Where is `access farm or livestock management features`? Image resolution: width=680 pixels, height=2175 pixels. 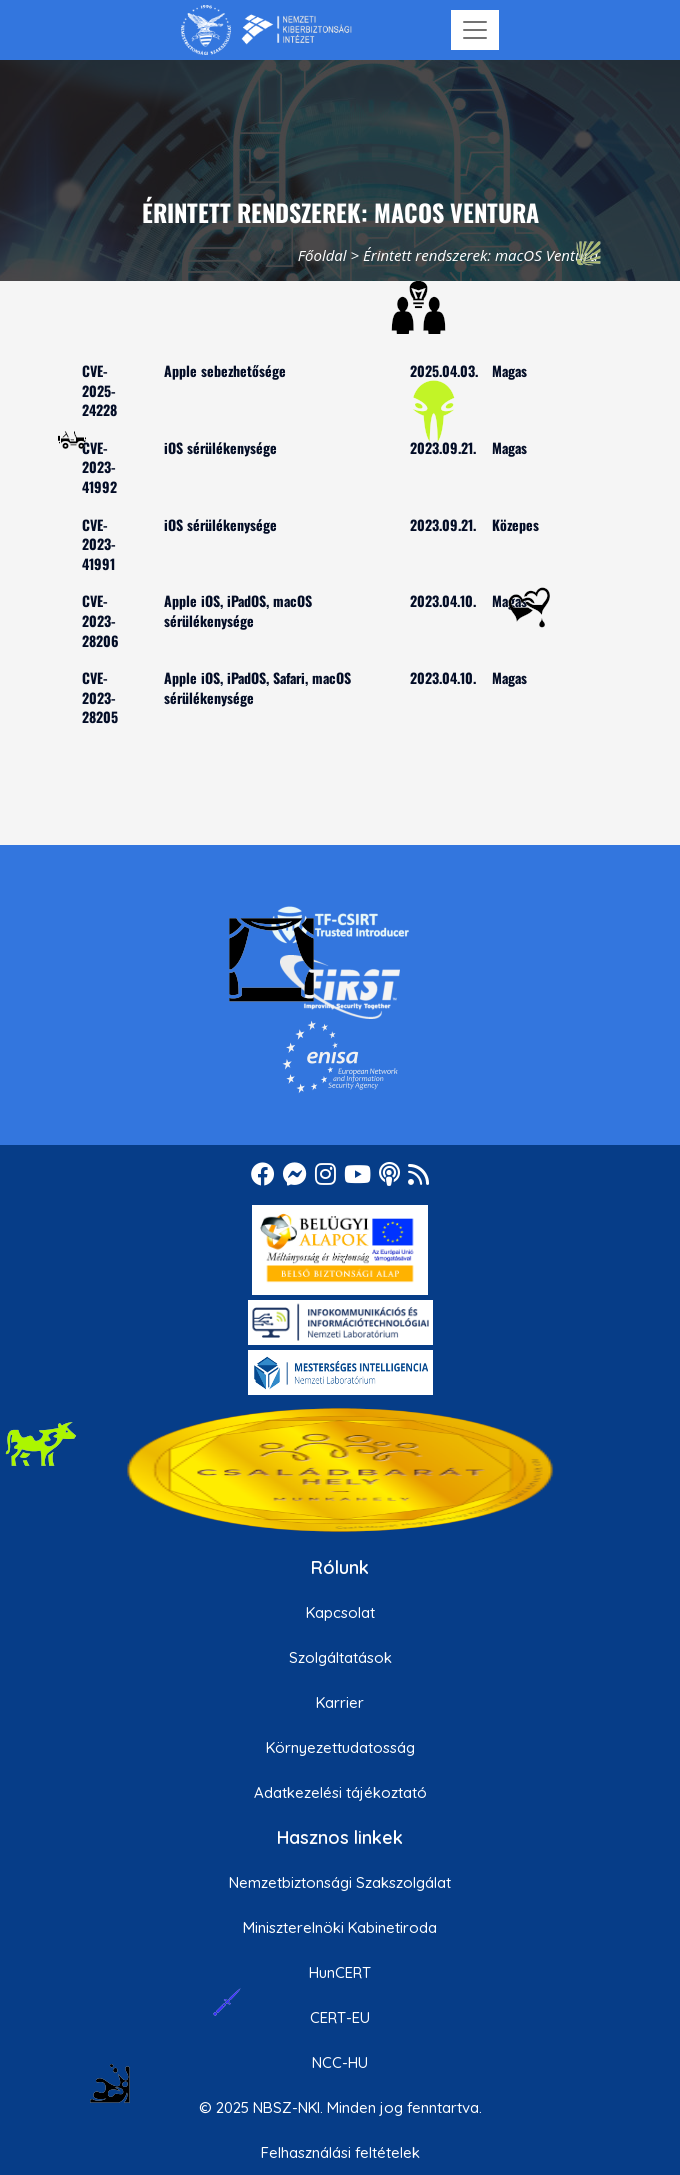 access farm or livestock management features is located at coordinates (41, 1444).